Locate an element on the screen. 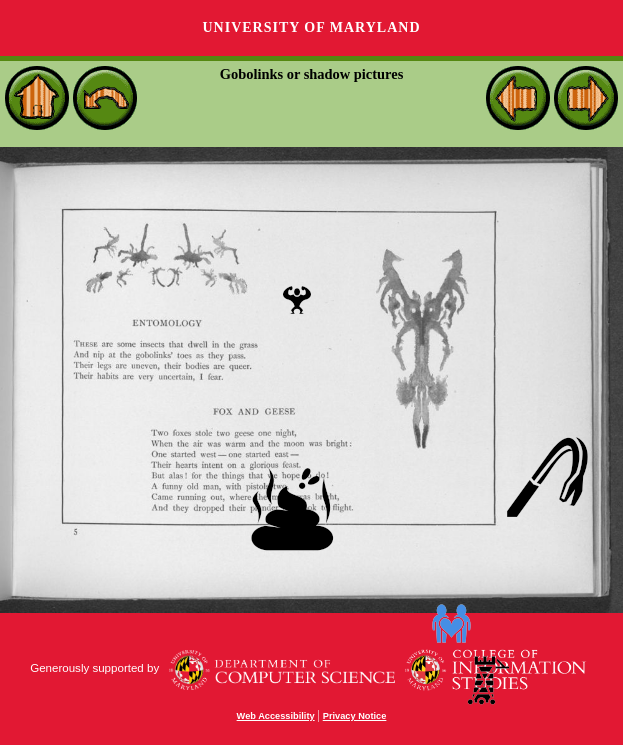 This screenshot has height=745, width=623. view strength or fitness stats is located at coordinates (297, 300).